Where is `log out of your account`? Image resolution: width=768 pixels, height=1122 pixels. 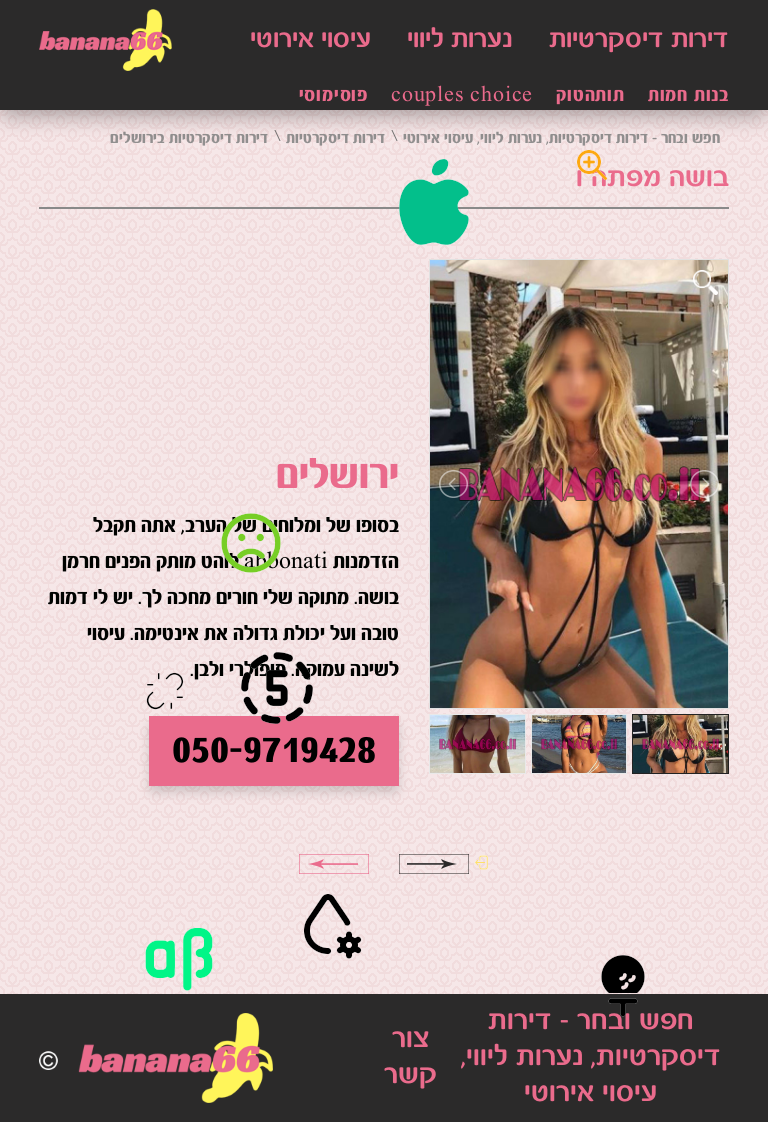
log out of your account is located at coordinates (482, 862).